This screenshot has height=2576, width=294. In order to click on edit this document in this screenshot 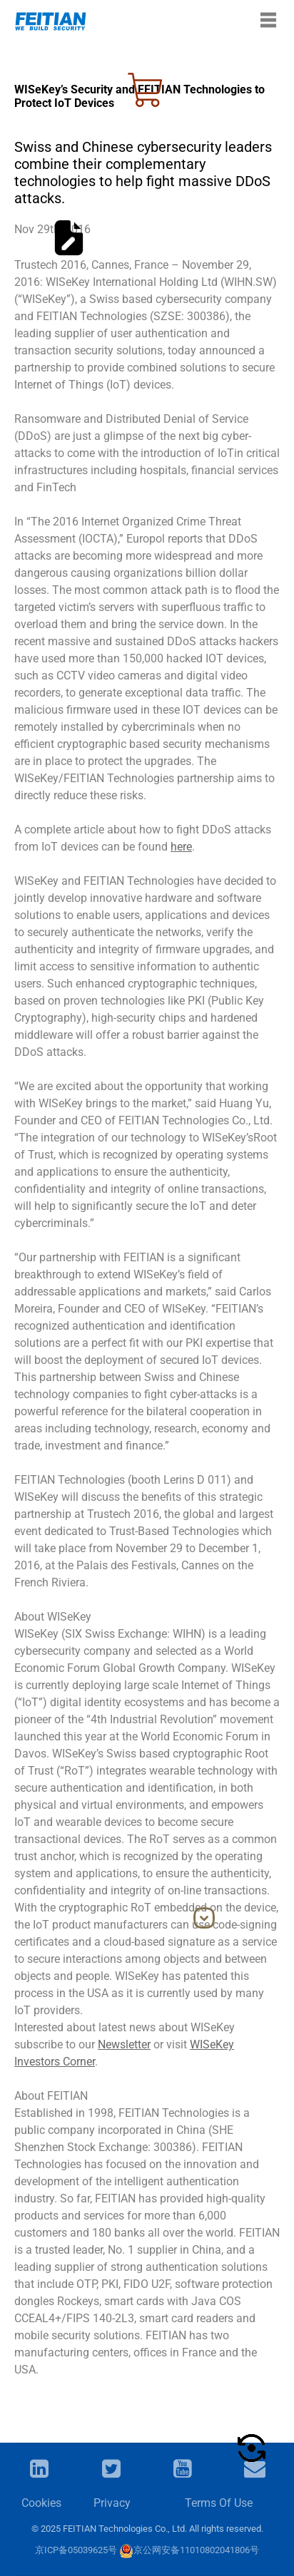, I will do `click(69, 237)`.